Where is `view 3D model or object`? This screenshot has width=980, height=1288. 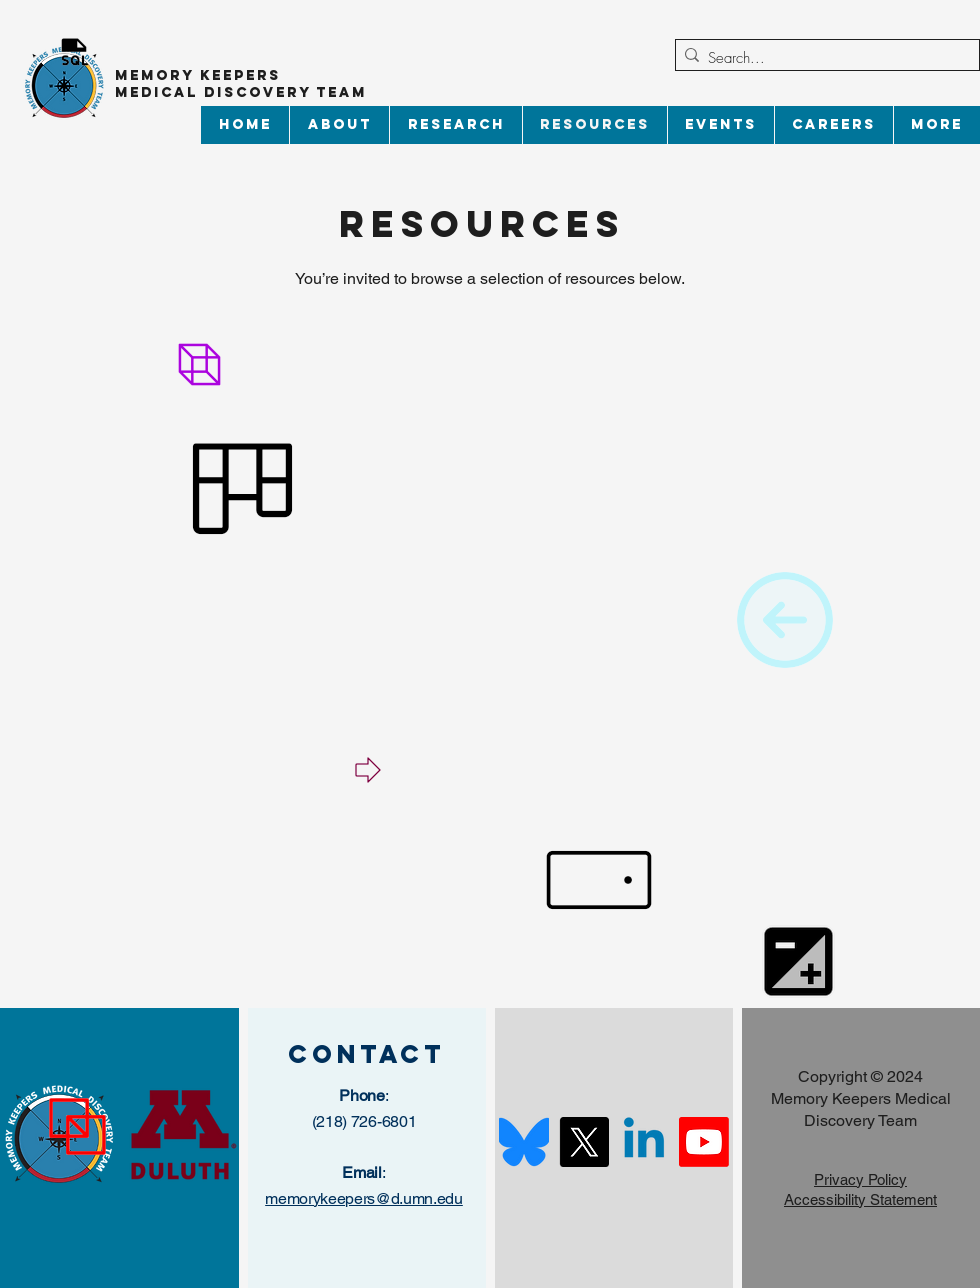 view 3D model or object is located at coordinates (199, 364).